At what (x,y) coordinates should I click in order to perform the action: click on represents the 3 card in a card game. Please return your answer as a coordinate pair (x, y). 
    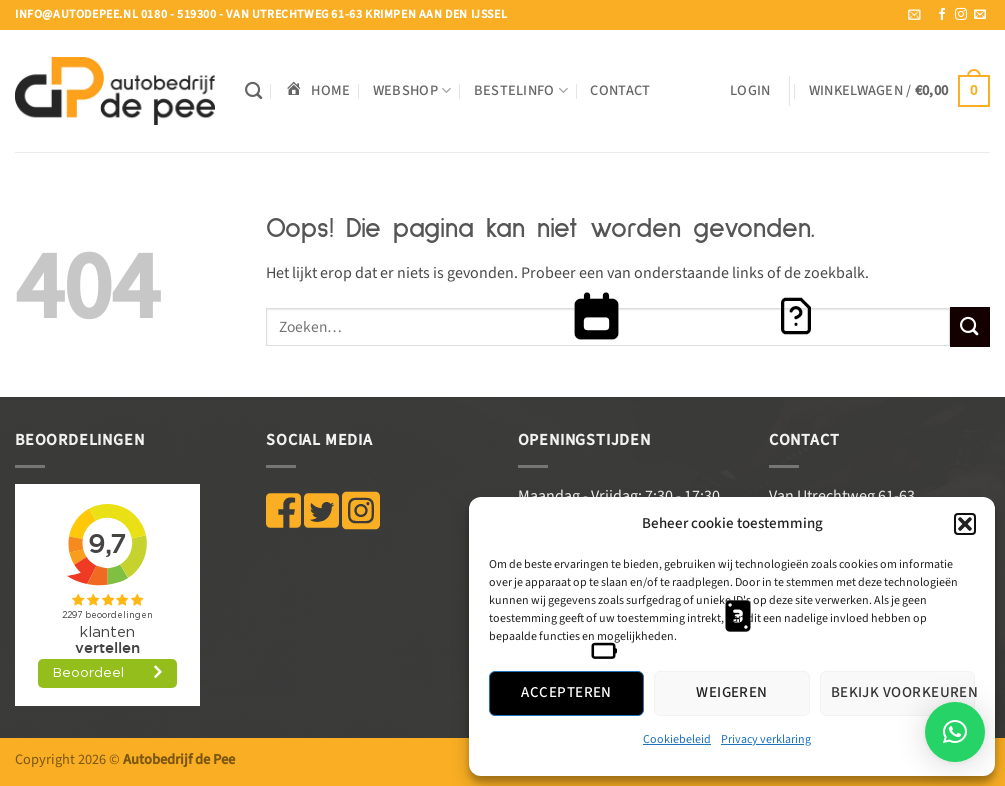
    Looking at the image, I should click on (738, 616).